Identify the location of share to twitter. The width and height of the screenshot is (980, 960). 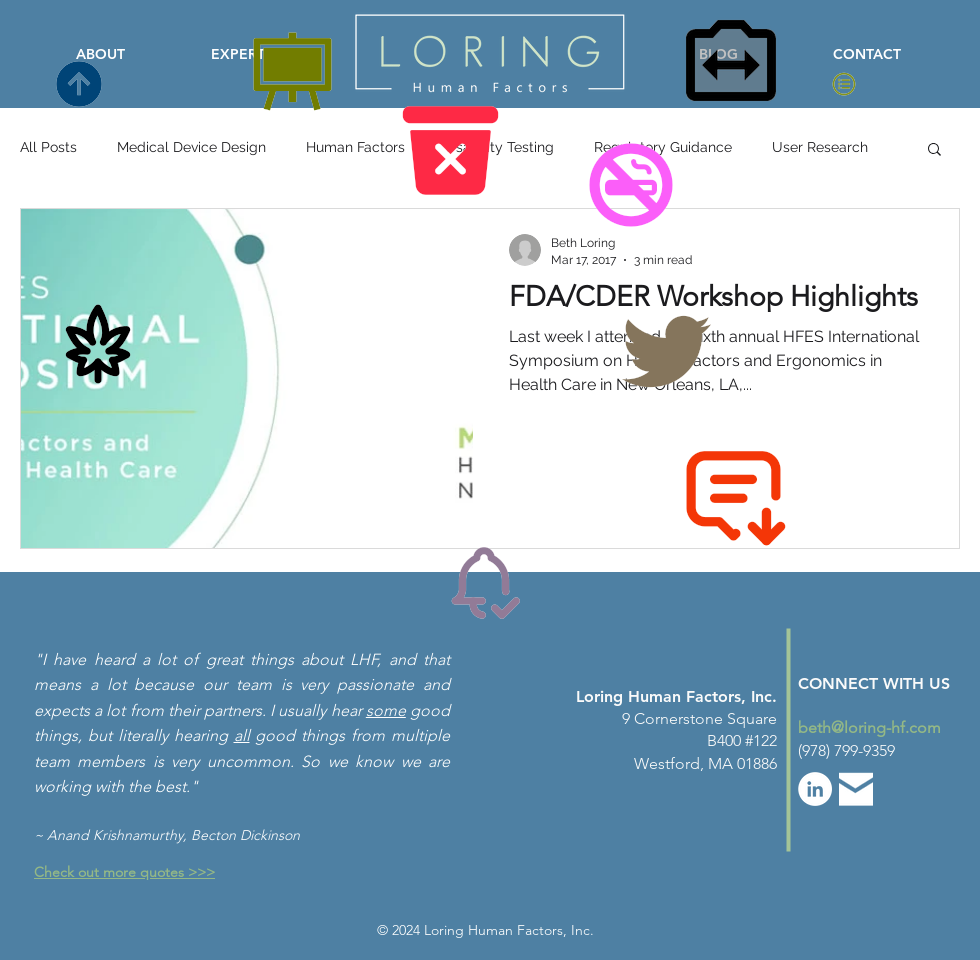
(666, 351).